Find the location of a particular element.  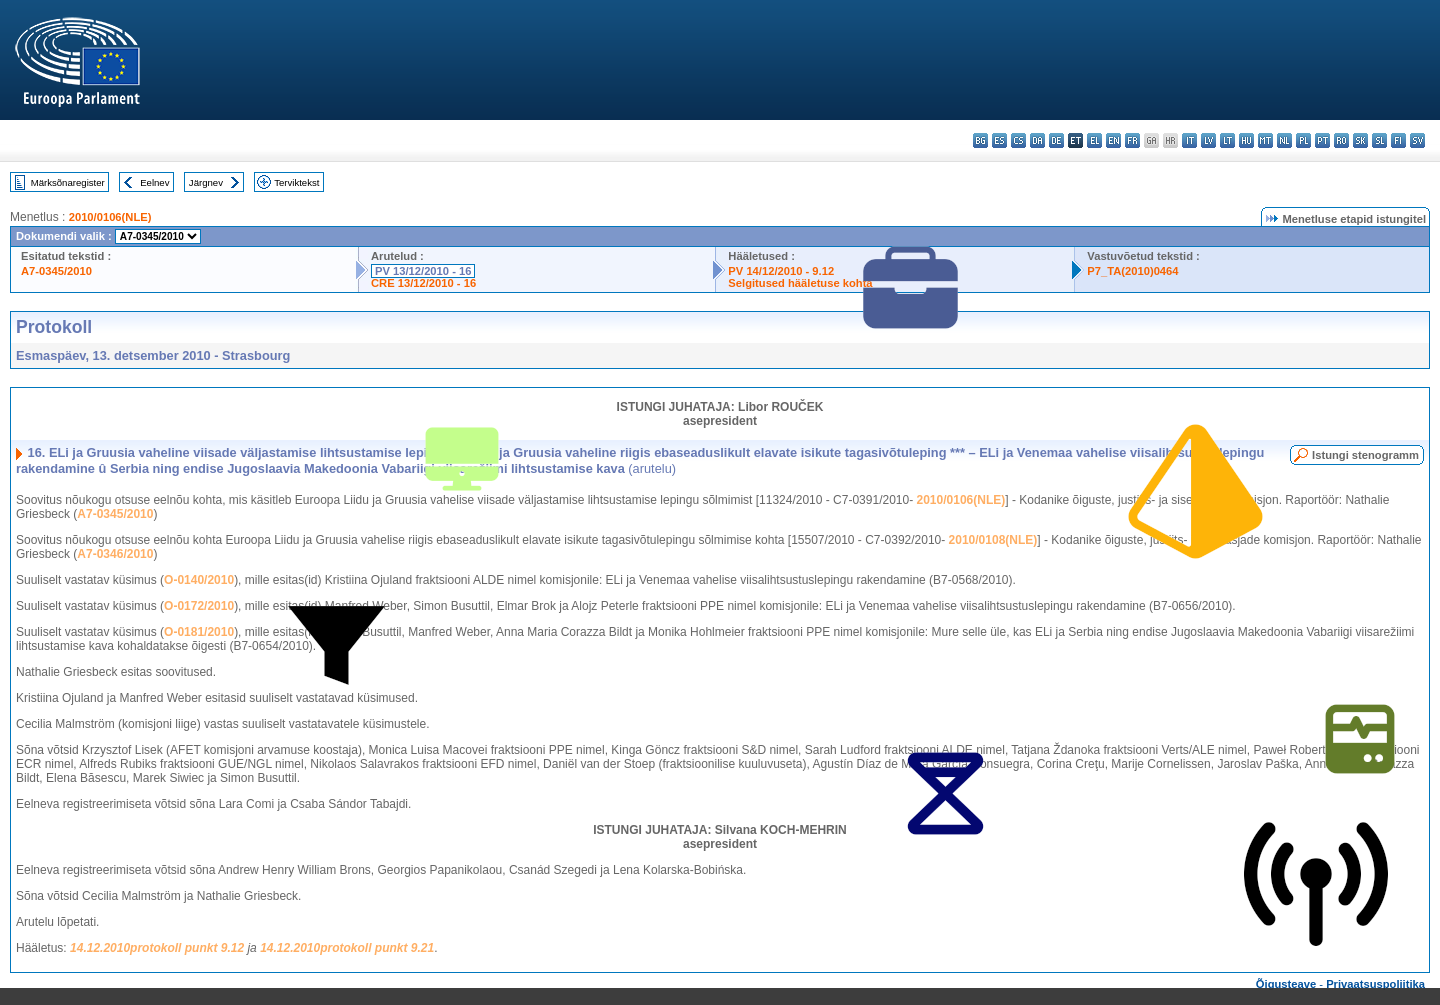

start a live broadcast or stream is located at coordinates (1316, 883).